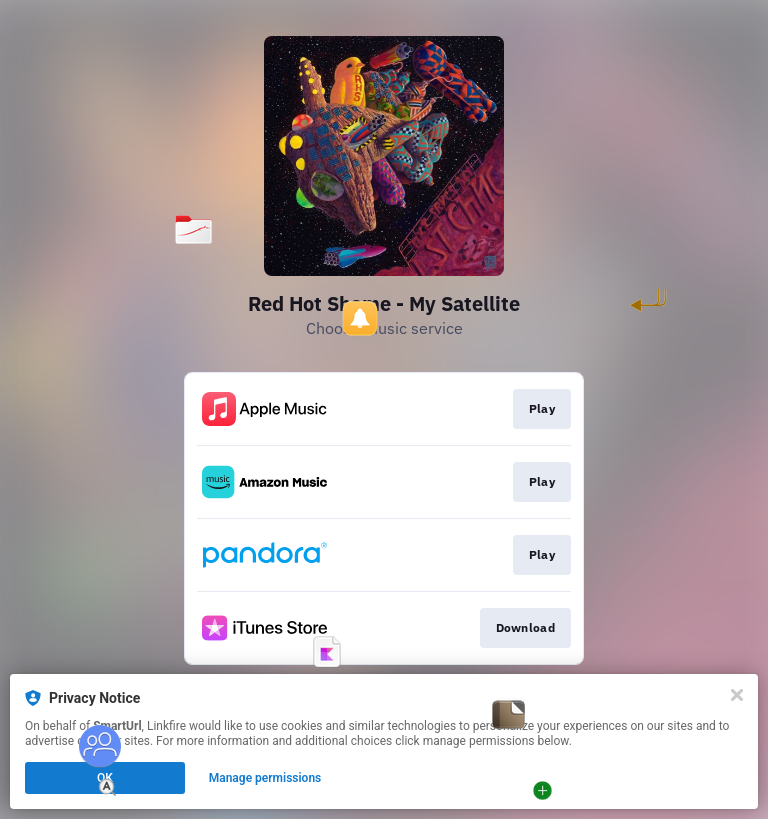 The height and width of the screenshot is (819, 768). What do you see at coordinates (360, 319) in the screenshot?
I see `open notification preferences` at bounding box center [360, 319].